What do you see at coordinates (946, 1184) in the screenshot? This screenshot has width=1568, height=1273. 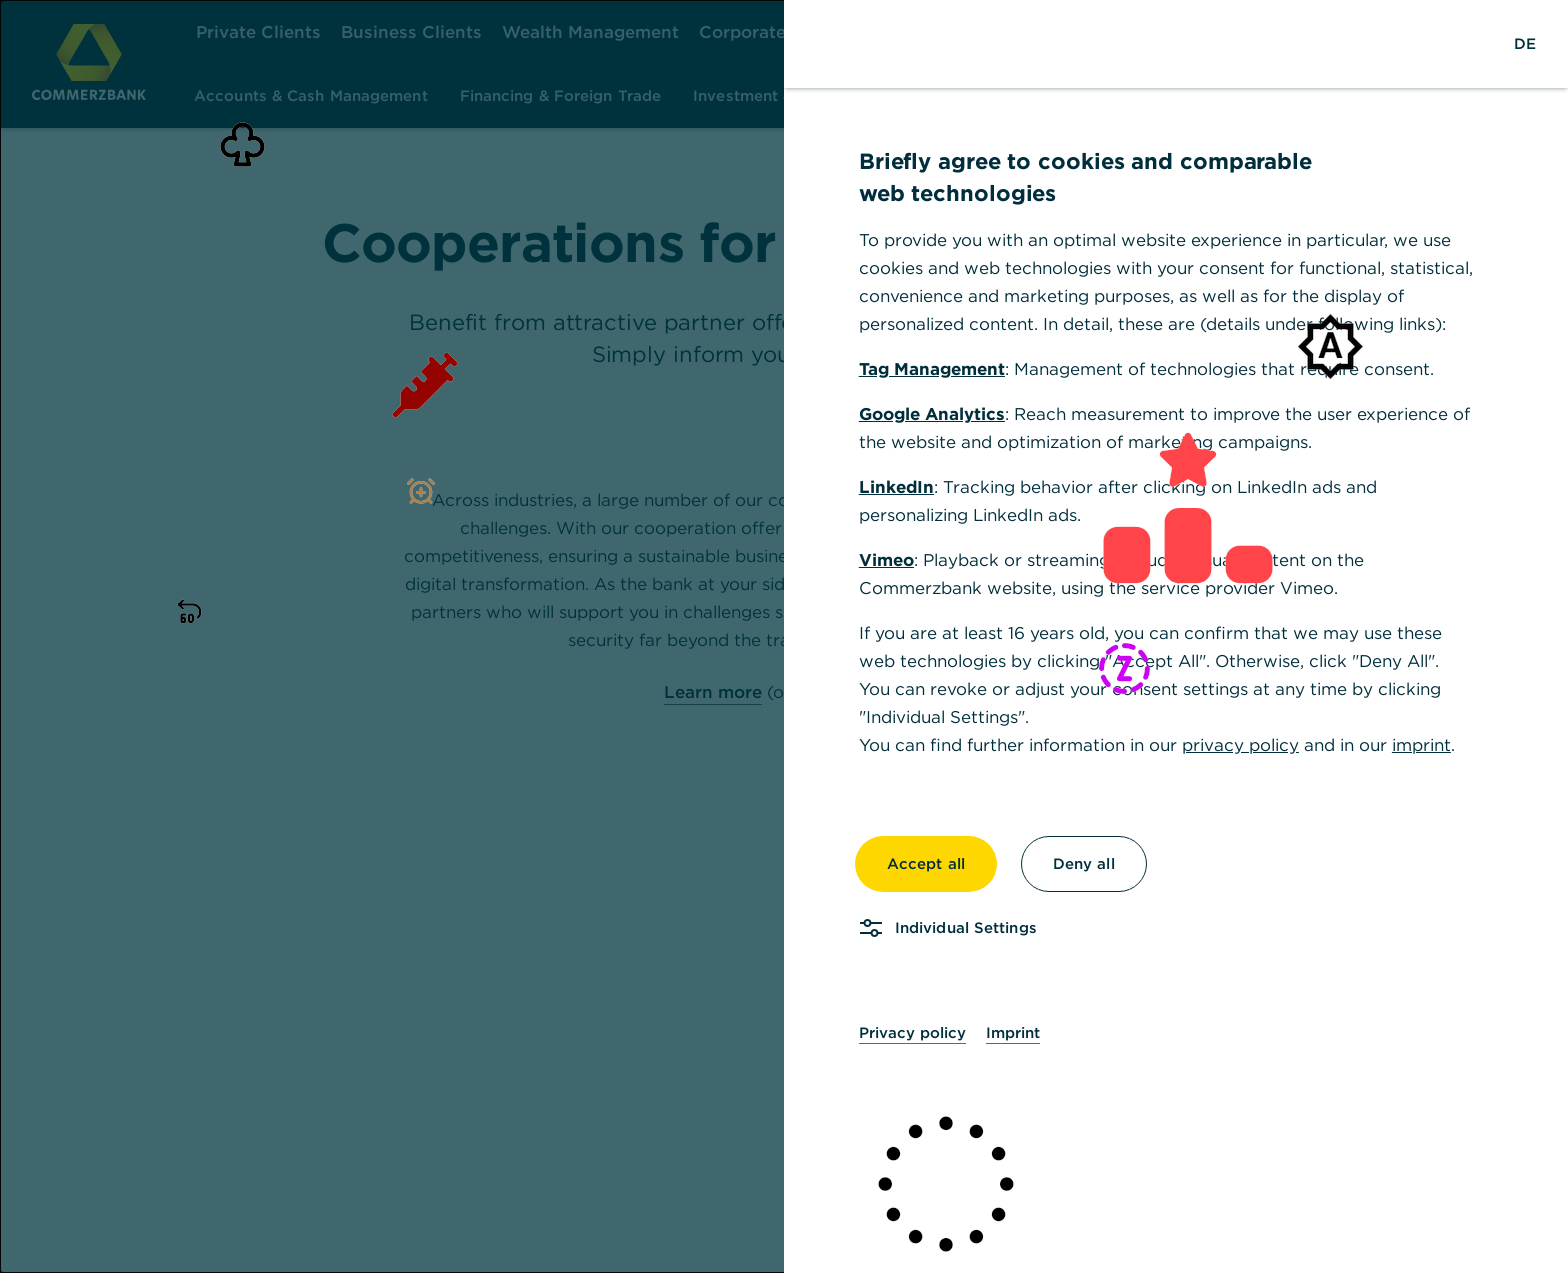 I see `loading or processing in progress` at bounding box center [946, 1184].